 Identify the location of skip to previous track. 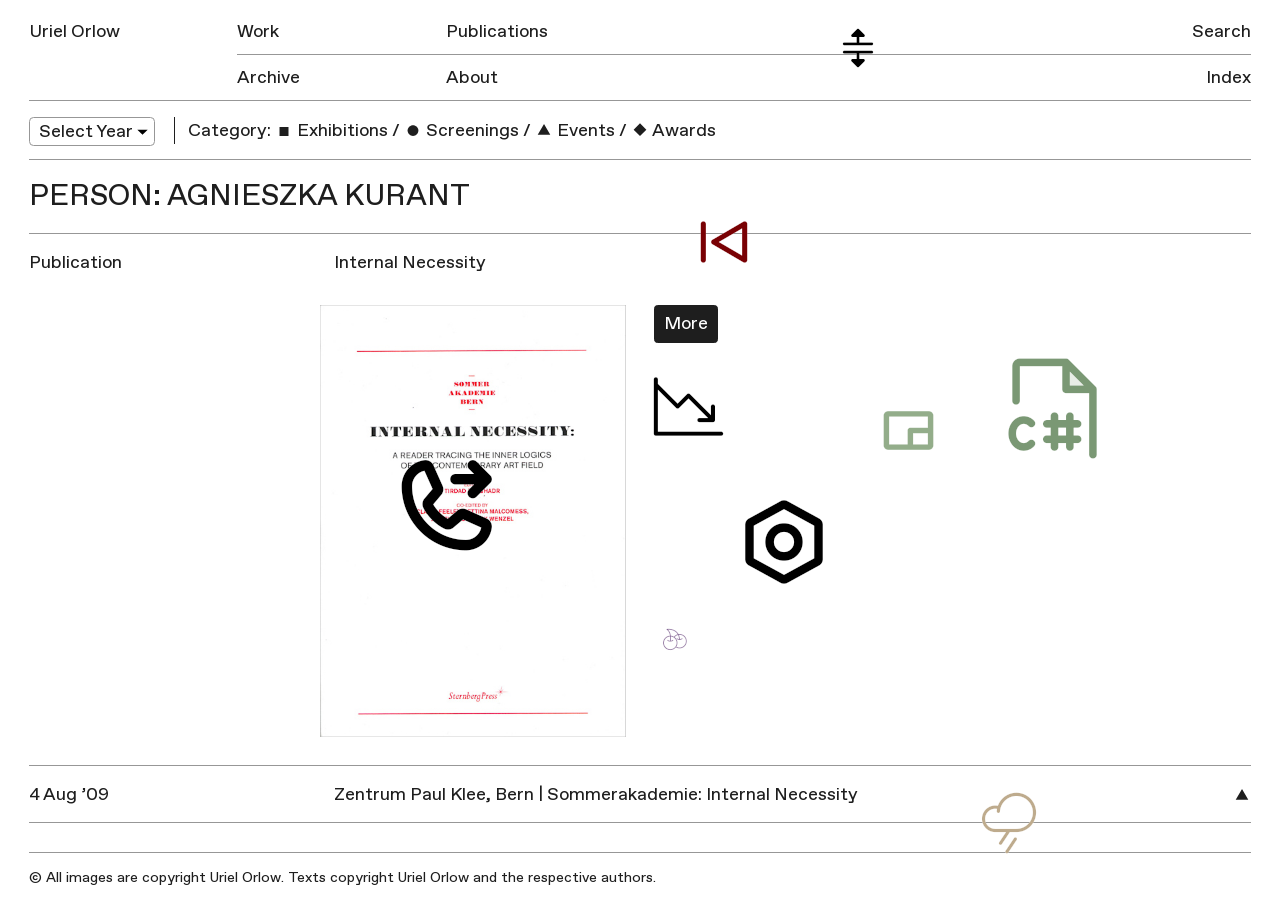
(724, 242).